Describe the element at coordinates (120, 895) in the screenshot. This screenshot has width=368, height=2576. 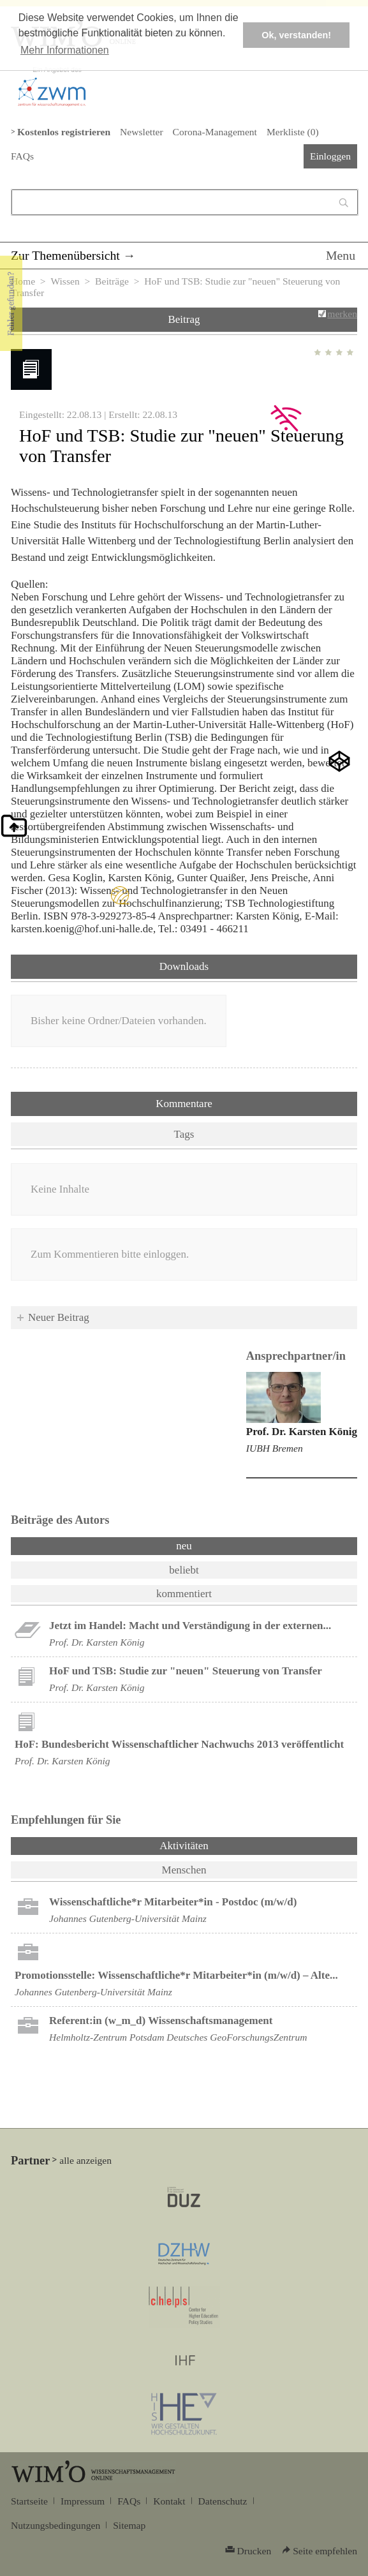
I see `access knitting or crafting projects` at that location.